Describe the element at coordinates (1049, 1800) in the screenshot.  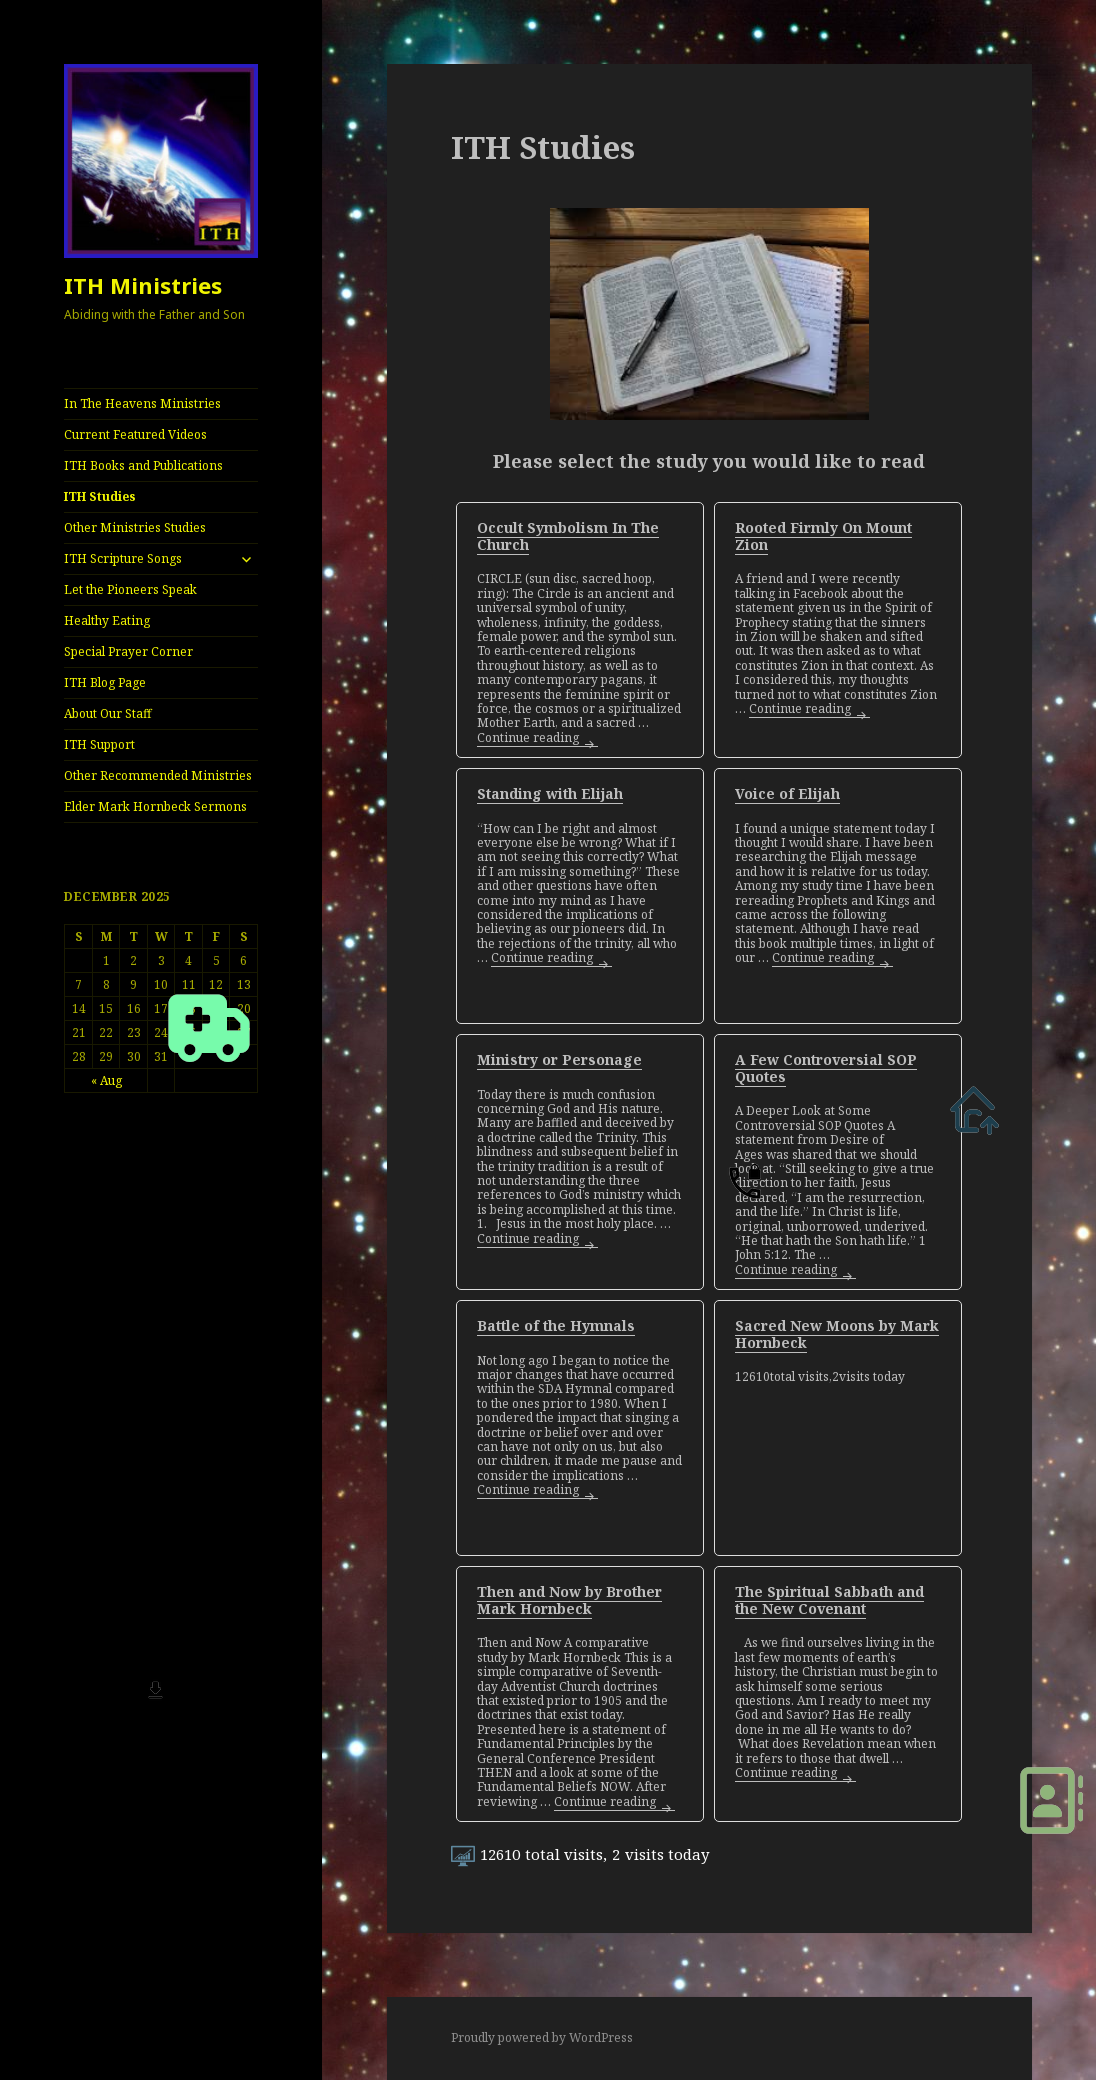
I see `open your contacts list` at that location.